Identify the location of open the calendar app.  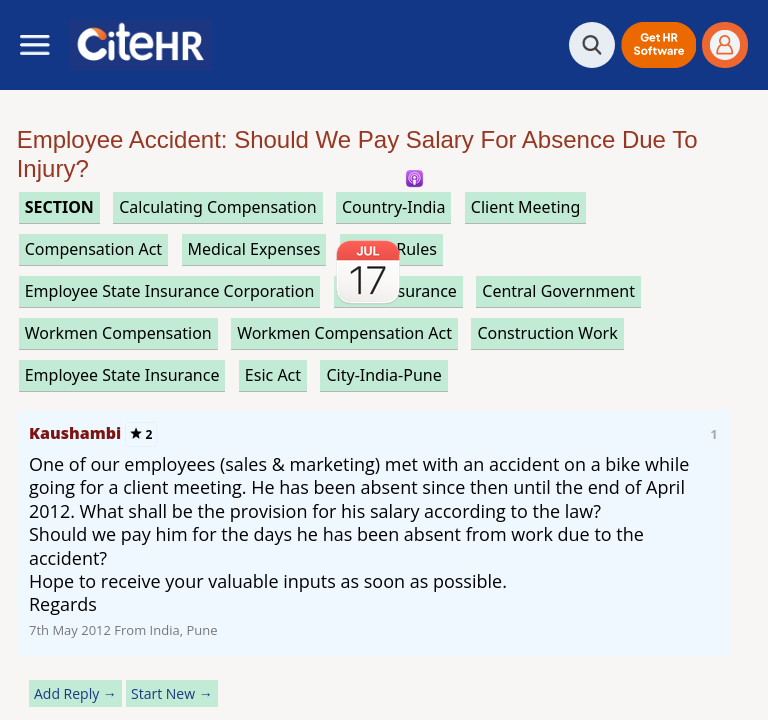
(368, 272).